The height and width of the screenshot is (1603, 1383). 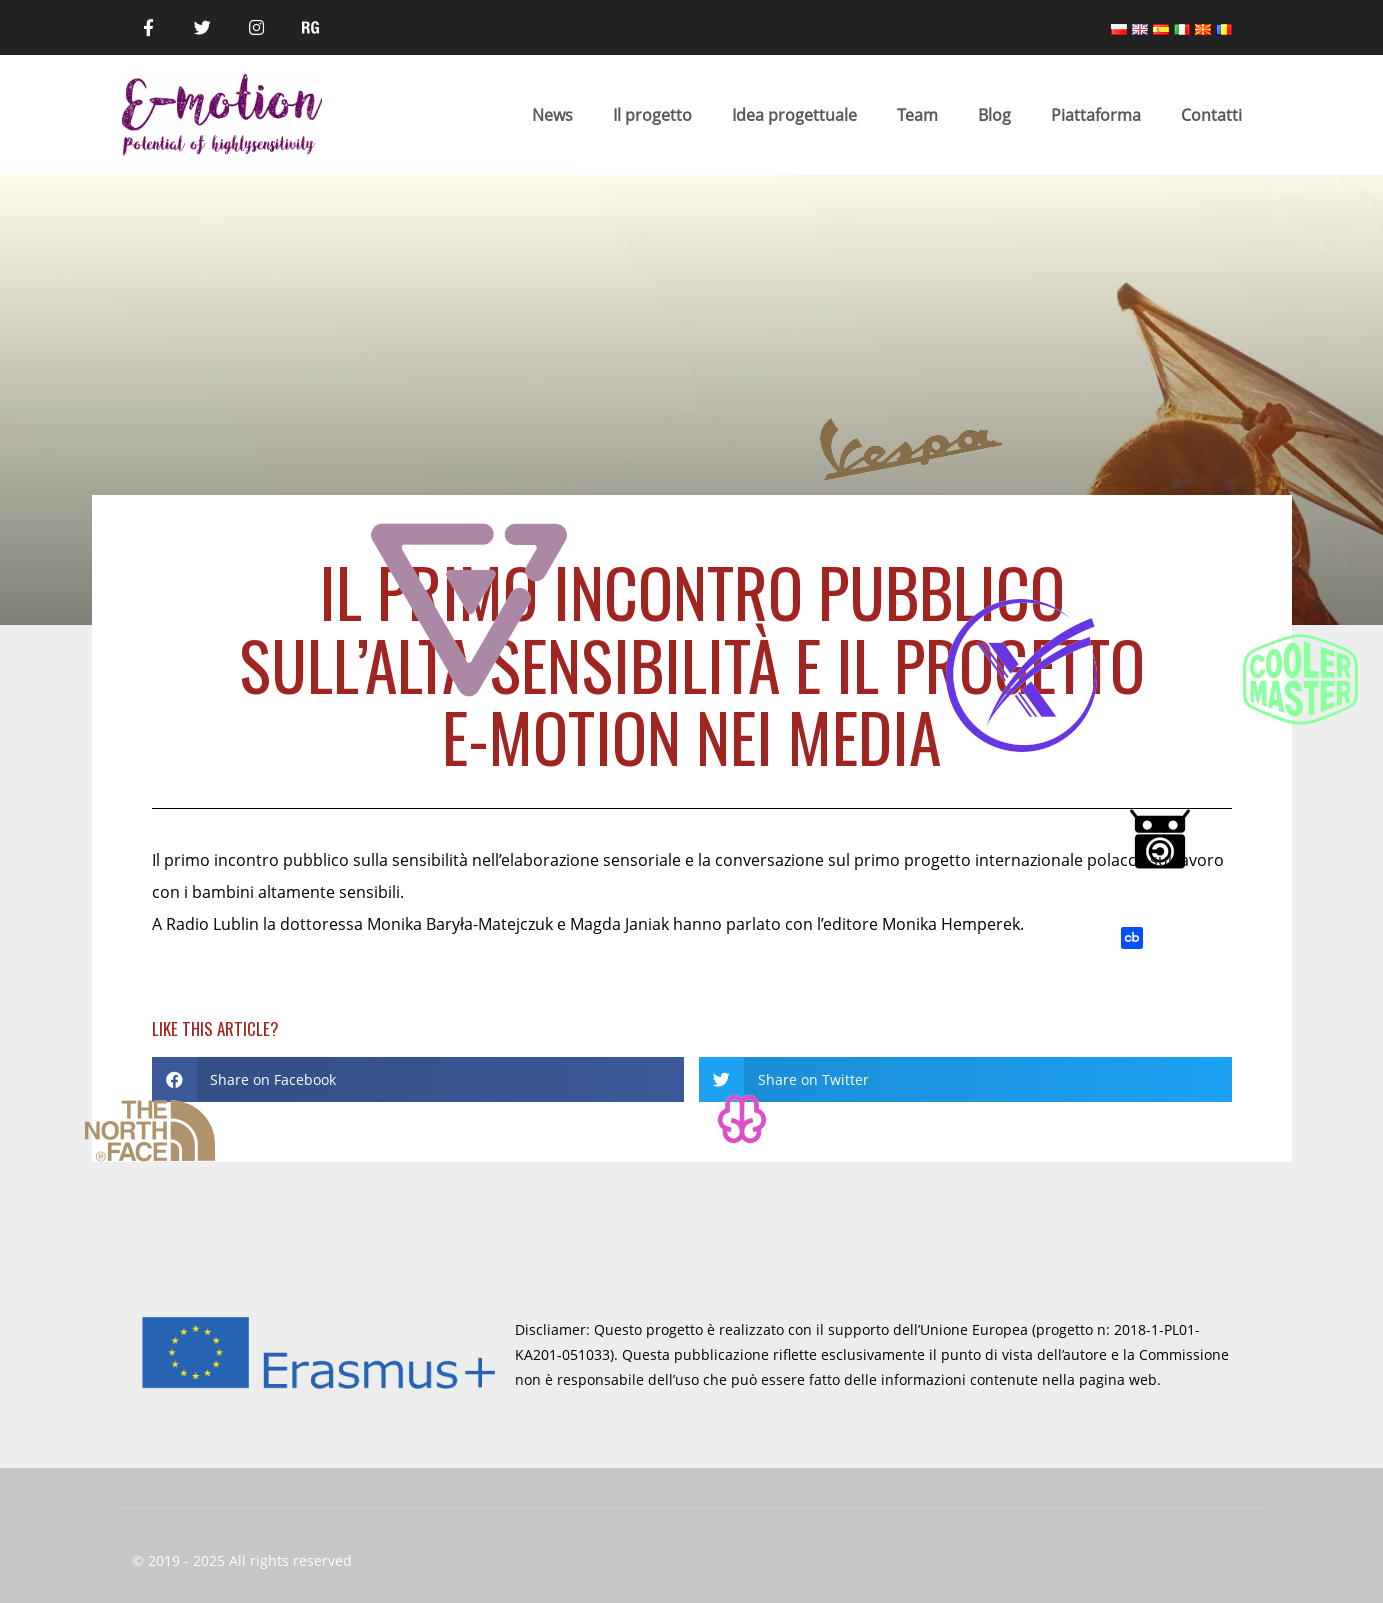 I want to click on vexxhost cloud hosting service logo, so click(x=1021, y=675).